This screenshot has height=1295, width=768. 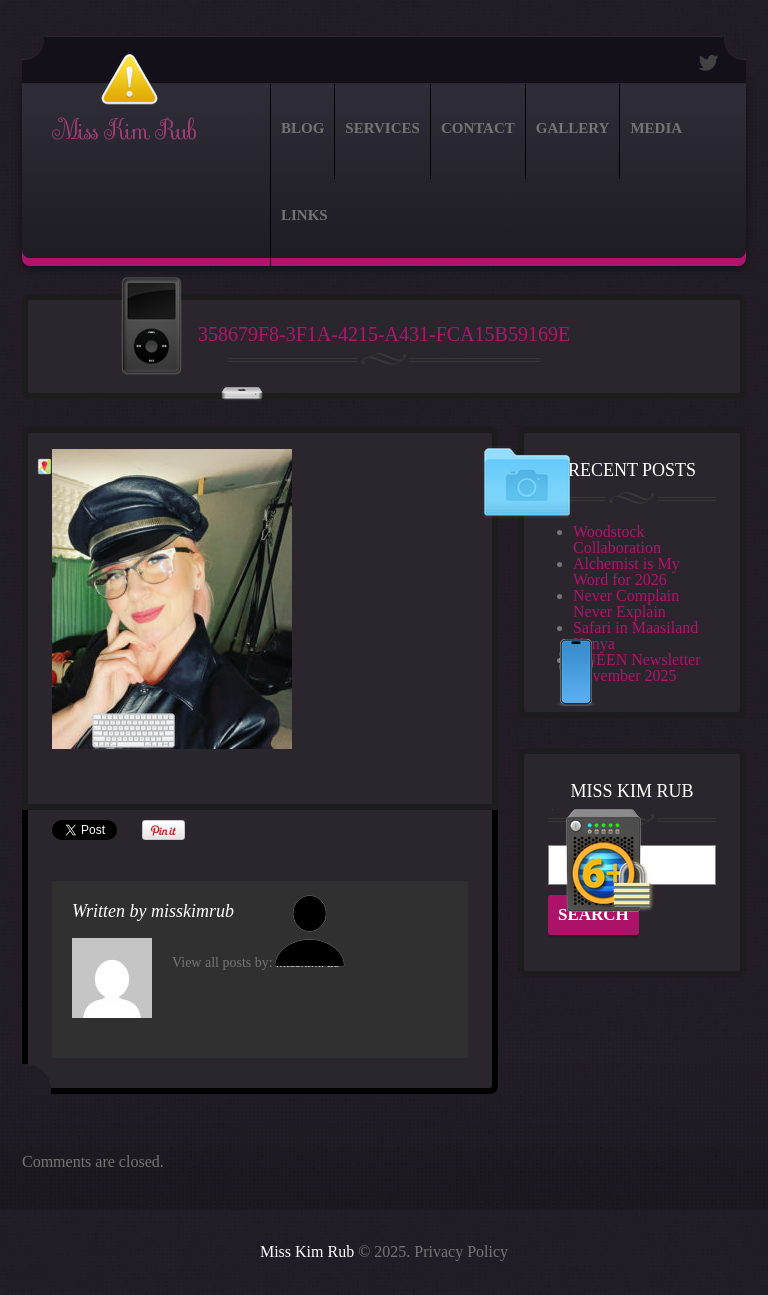 I want to click on iPhone 16 device icon, so click(x=576, y=673).